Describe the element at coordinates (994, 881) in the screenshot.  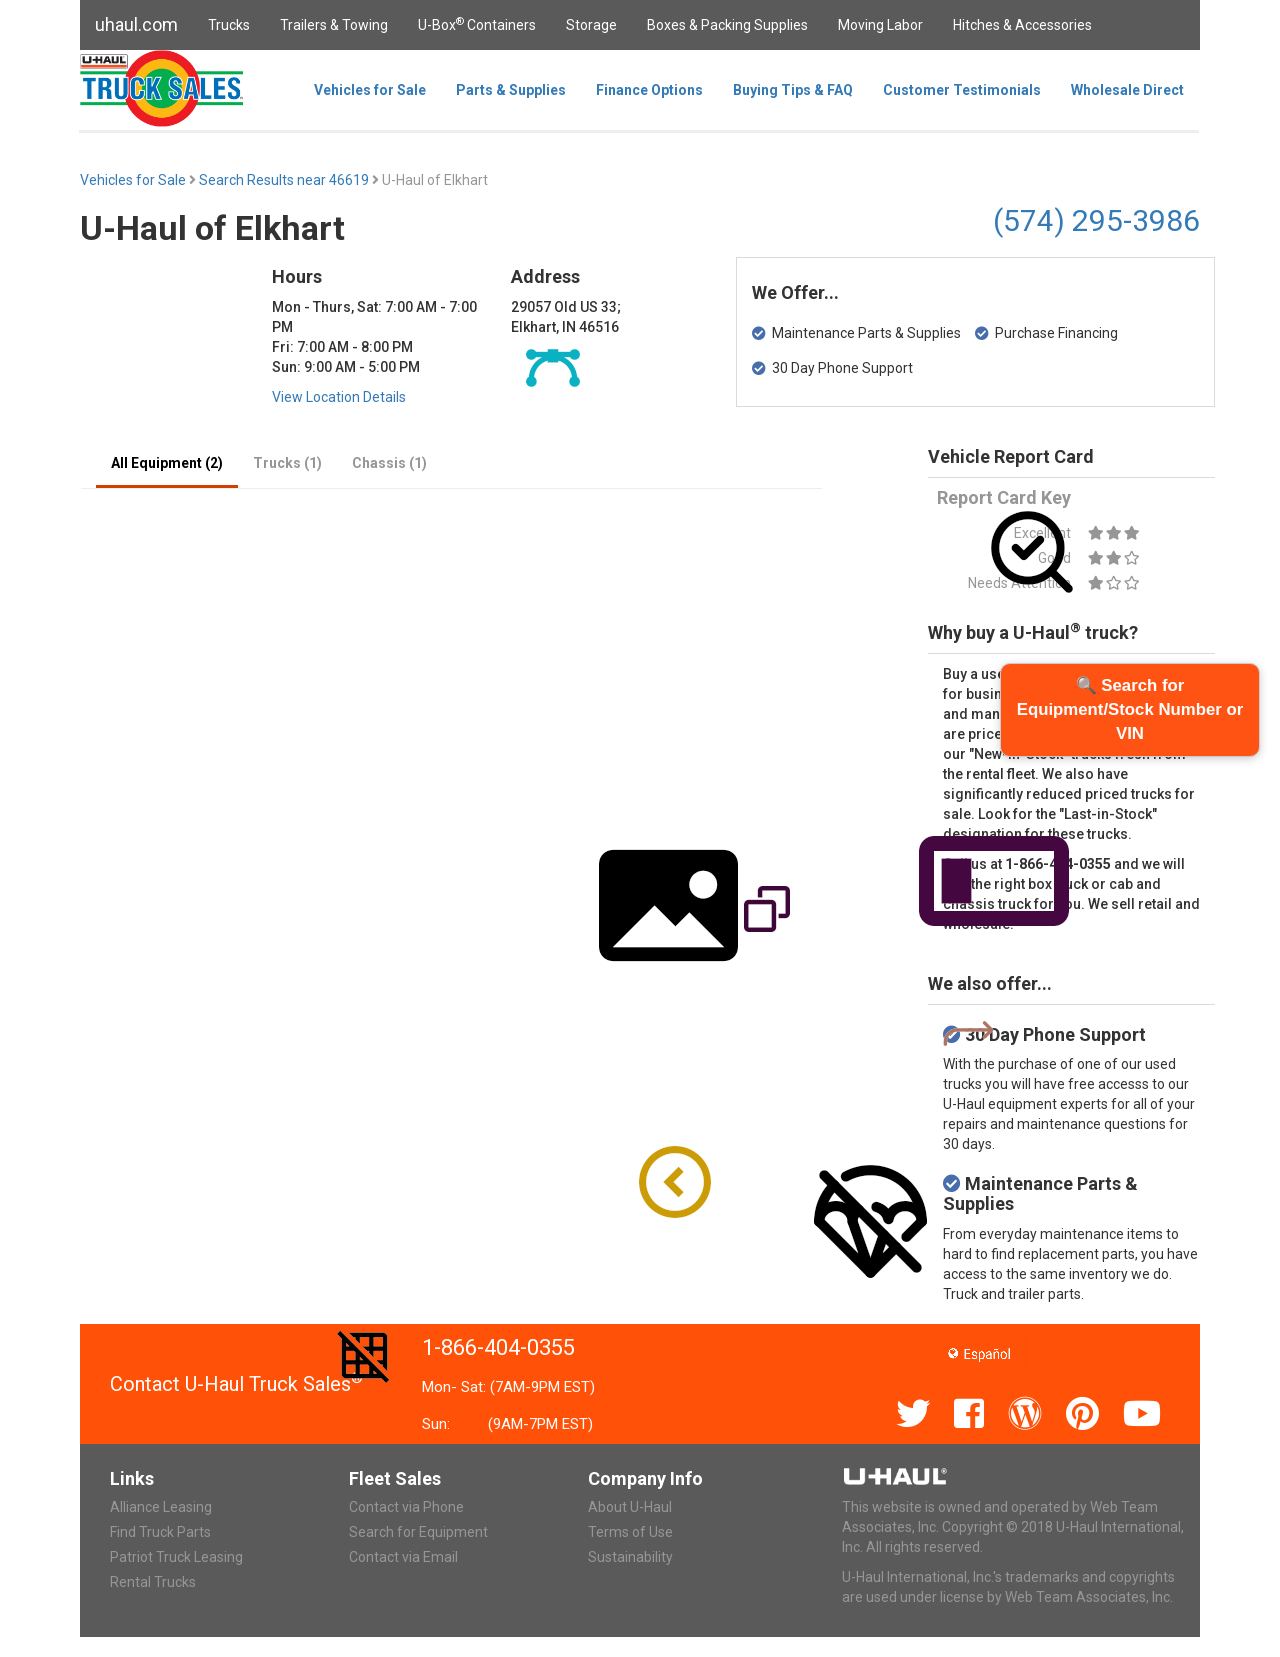
I see `indicates low battery status` at that location.